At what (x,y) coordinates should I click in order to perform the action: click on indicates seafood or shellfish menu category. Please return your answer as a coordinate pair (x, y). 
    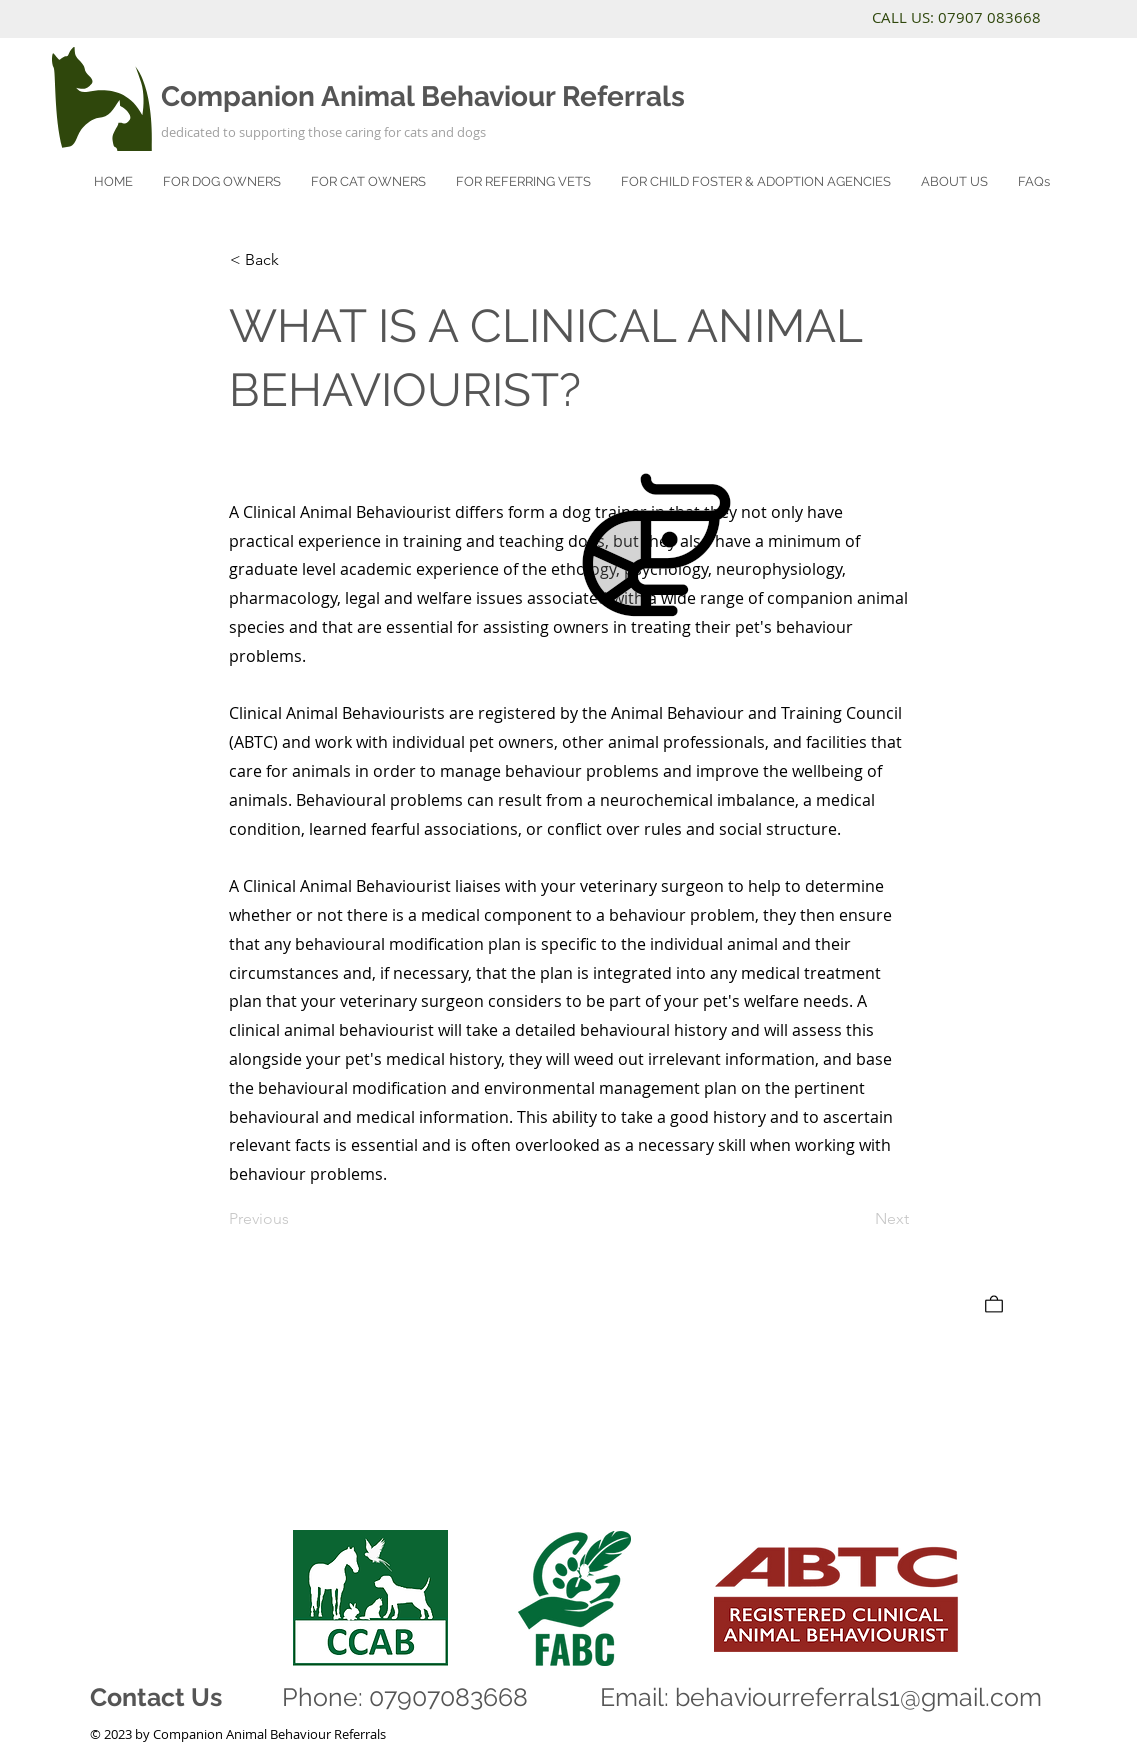
    Looking at the image, I should click on (656, 547).